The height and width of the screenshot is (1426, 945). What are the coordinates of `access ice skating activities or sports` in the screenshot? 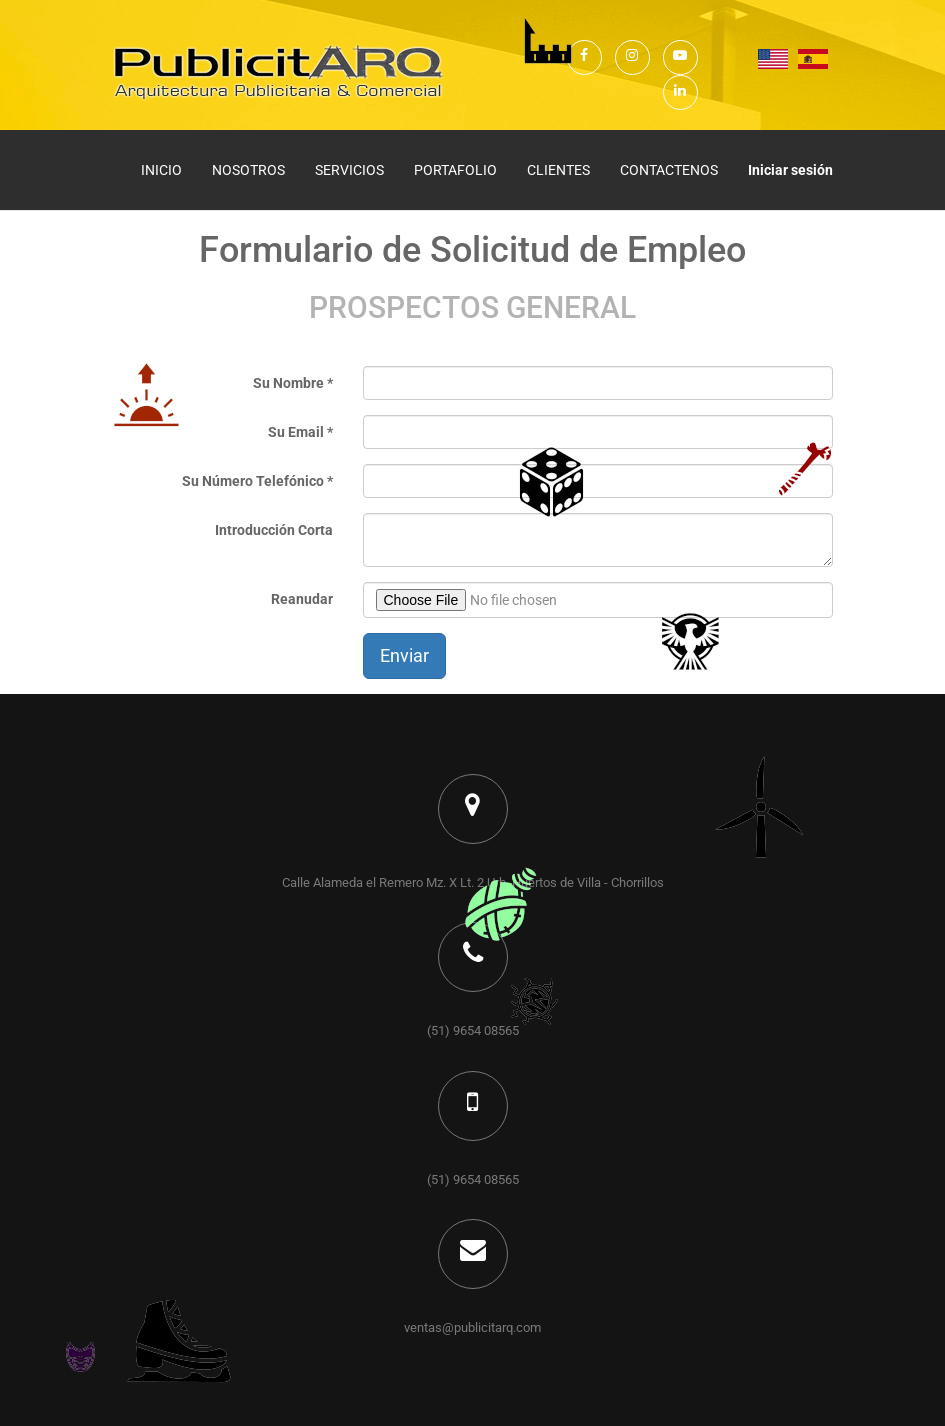 It's located at (179, 1341).